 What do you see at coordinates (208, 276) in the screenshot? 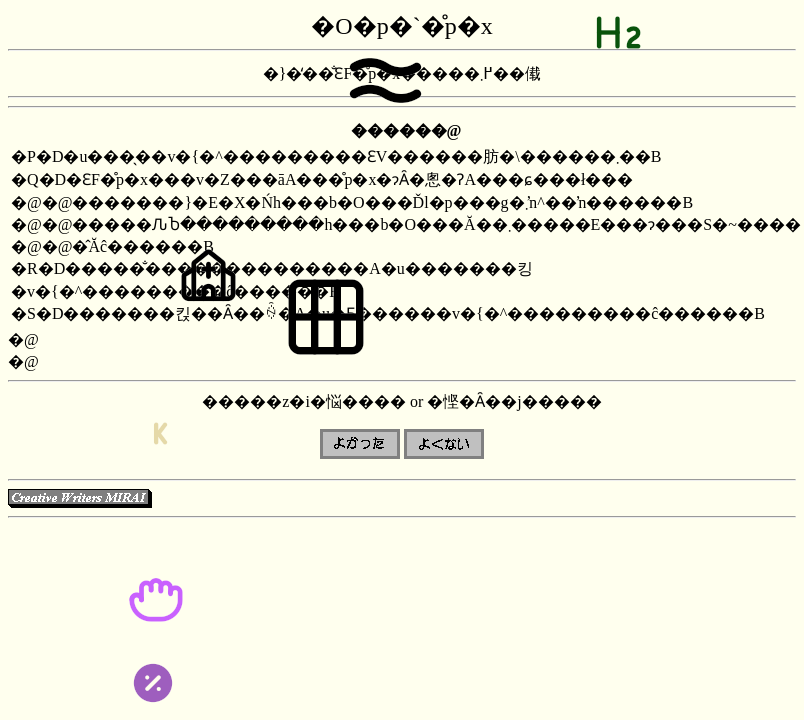
I see `view nearby churches or places of worship` at bounding box center [208, 276].